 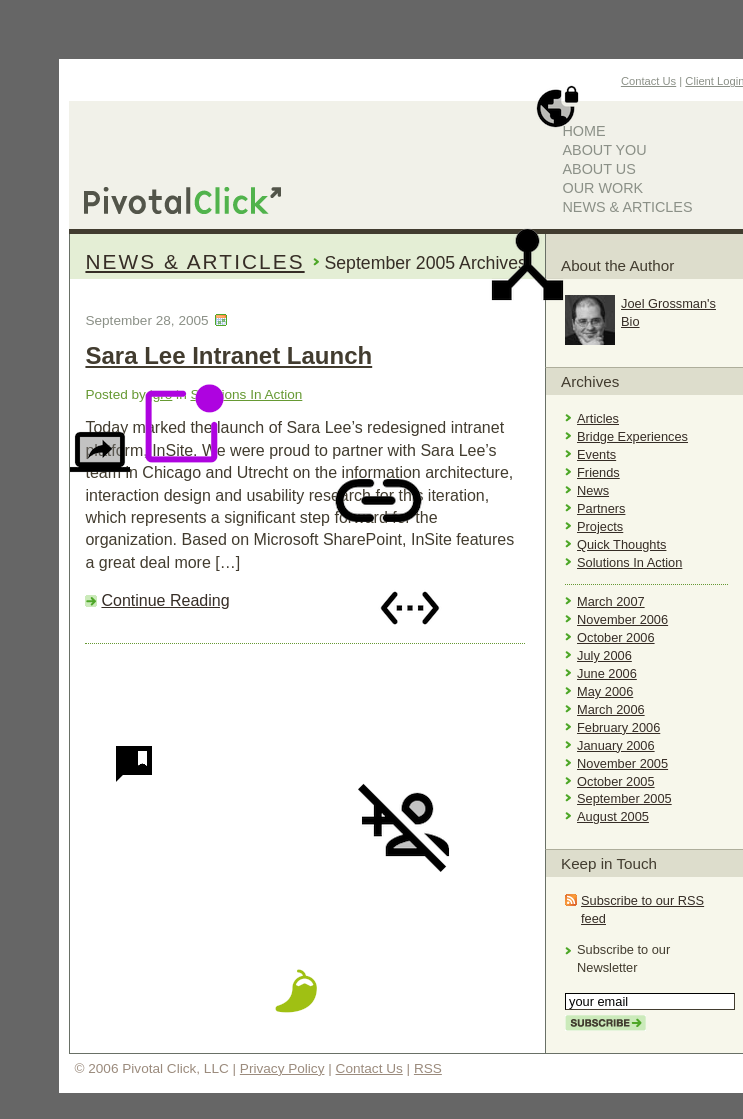 What do you see at coordinates (527, 264) in the screenshot?
I see `connect or manage linked devices` at bounding box center [527, 264].